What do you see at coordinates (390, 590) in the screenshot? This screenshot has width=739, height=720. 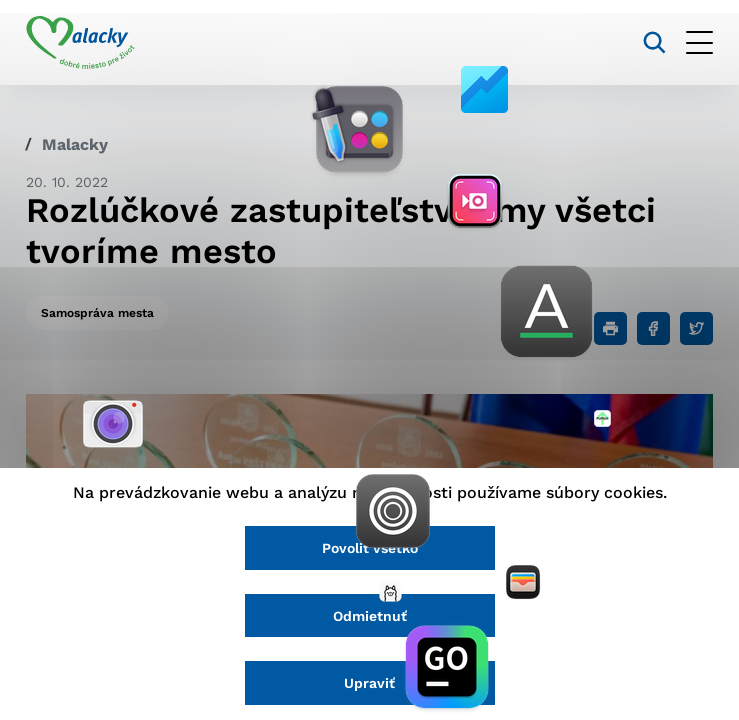 I see `open the ollama app` at bounding box center [390, 590].